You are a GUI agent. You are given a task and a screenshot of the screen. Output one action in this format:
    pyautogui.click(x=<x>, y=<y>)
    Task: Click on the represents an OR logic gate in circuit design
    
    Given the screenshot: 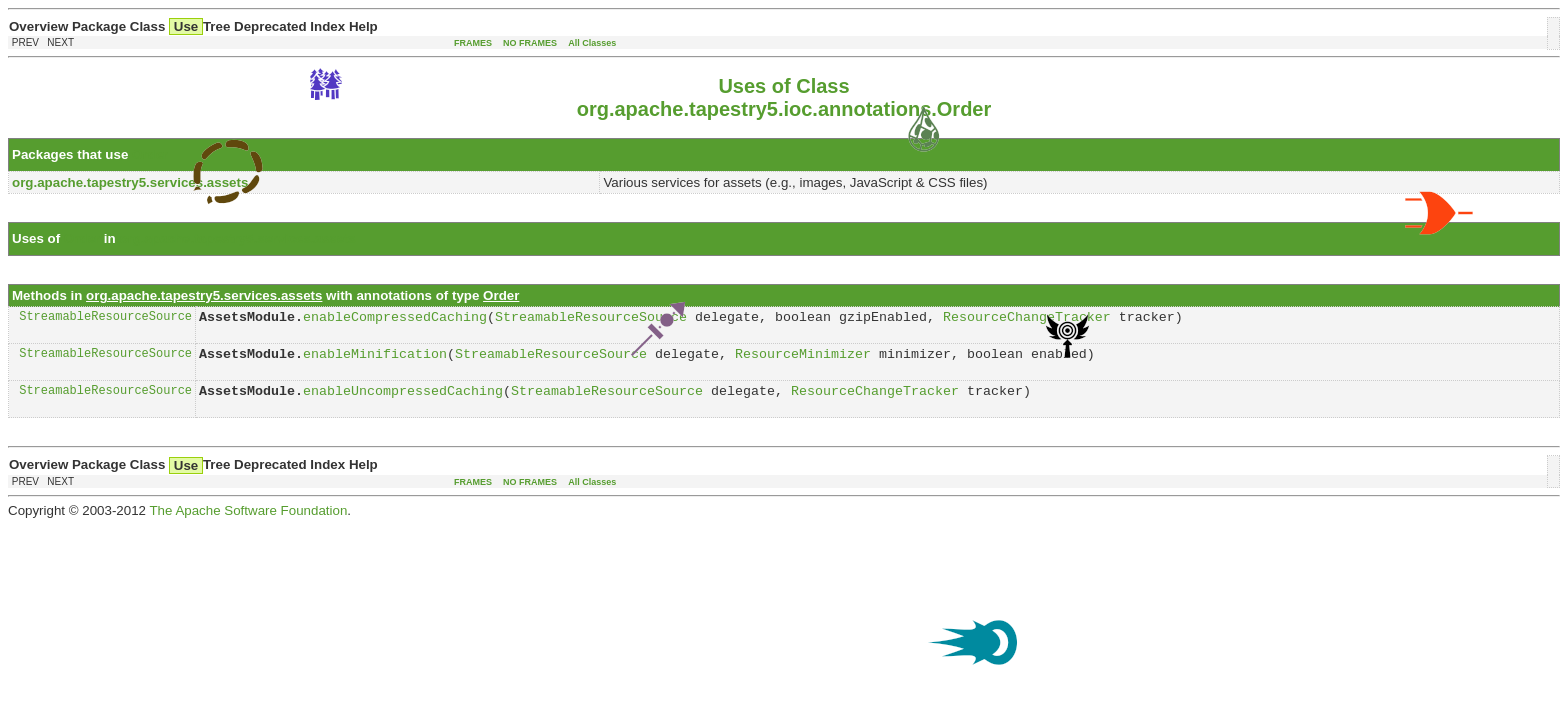 What is the action you would take?
    pyautogui.click(x=1439, y=213)
    